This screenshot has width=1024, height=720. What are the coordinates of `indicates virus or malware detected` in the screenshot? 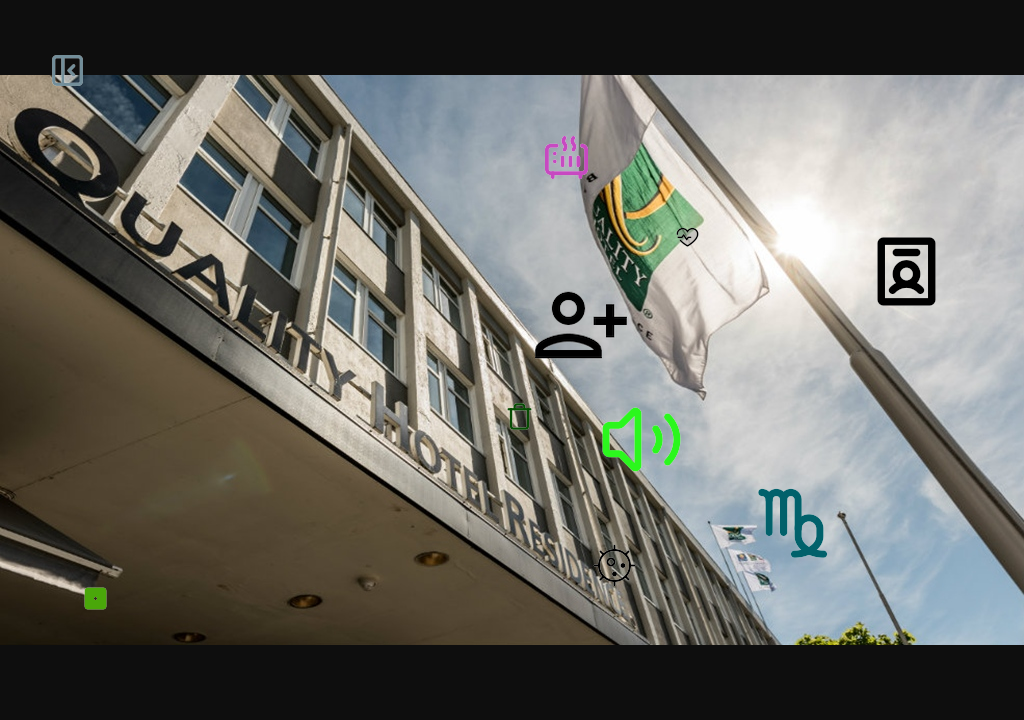 It's located at (614, 565).